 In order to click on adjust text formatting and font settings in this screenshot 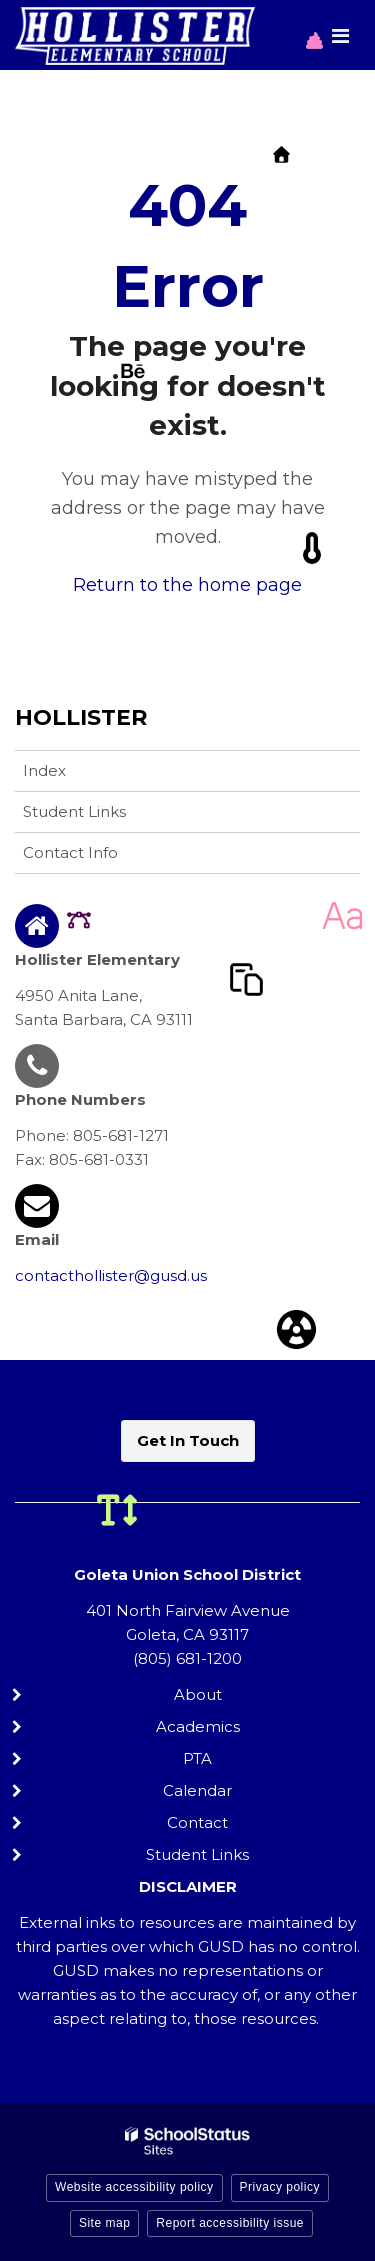, I will do `click(342, 915)`.